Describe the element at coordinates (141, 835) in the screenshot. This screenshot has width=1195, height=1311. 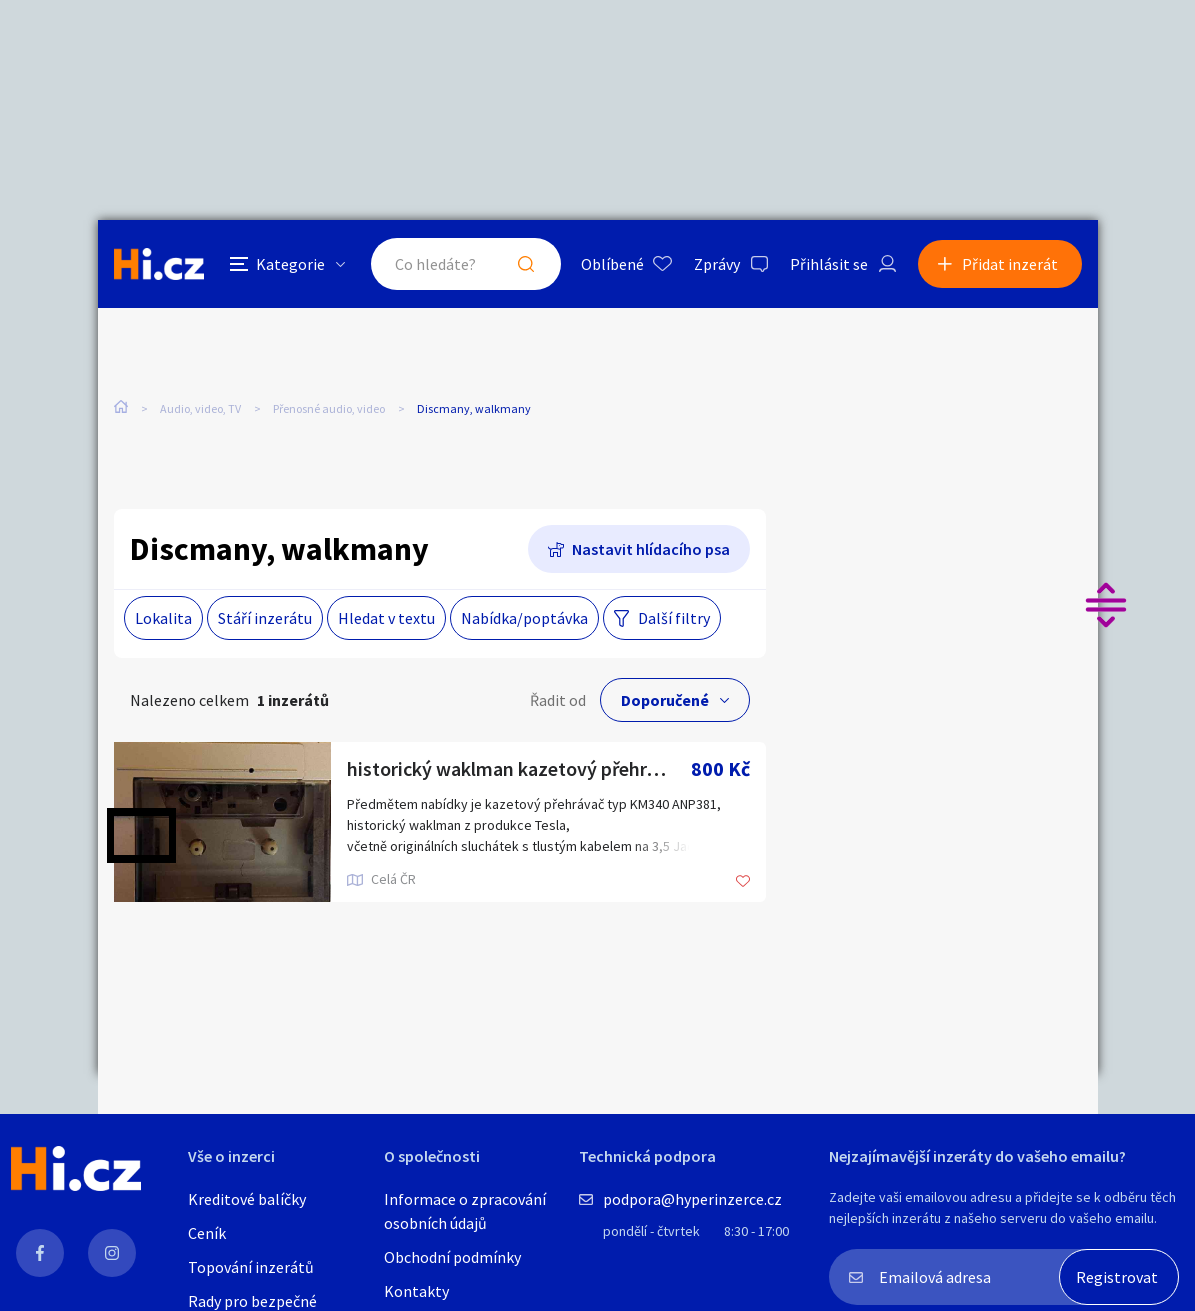
I see `crop image to landscape orientation` at that location.